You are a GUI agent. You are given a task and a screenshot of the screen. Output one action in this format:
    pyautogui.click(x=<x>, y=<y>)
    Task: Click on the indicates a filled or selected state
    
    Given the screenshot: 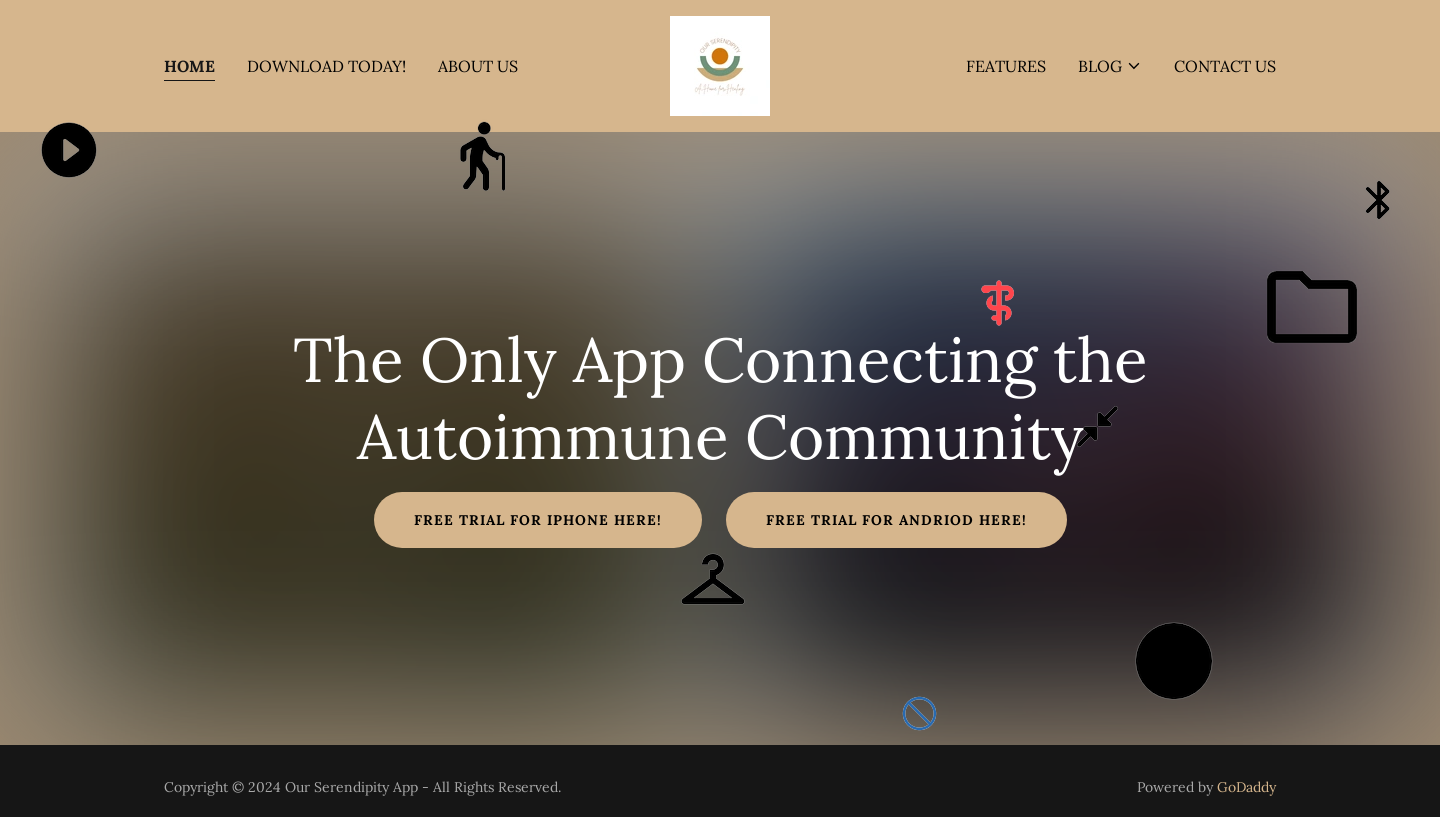 What is the action you would take?
    pyautogui.click(x=1174, y=661)
    